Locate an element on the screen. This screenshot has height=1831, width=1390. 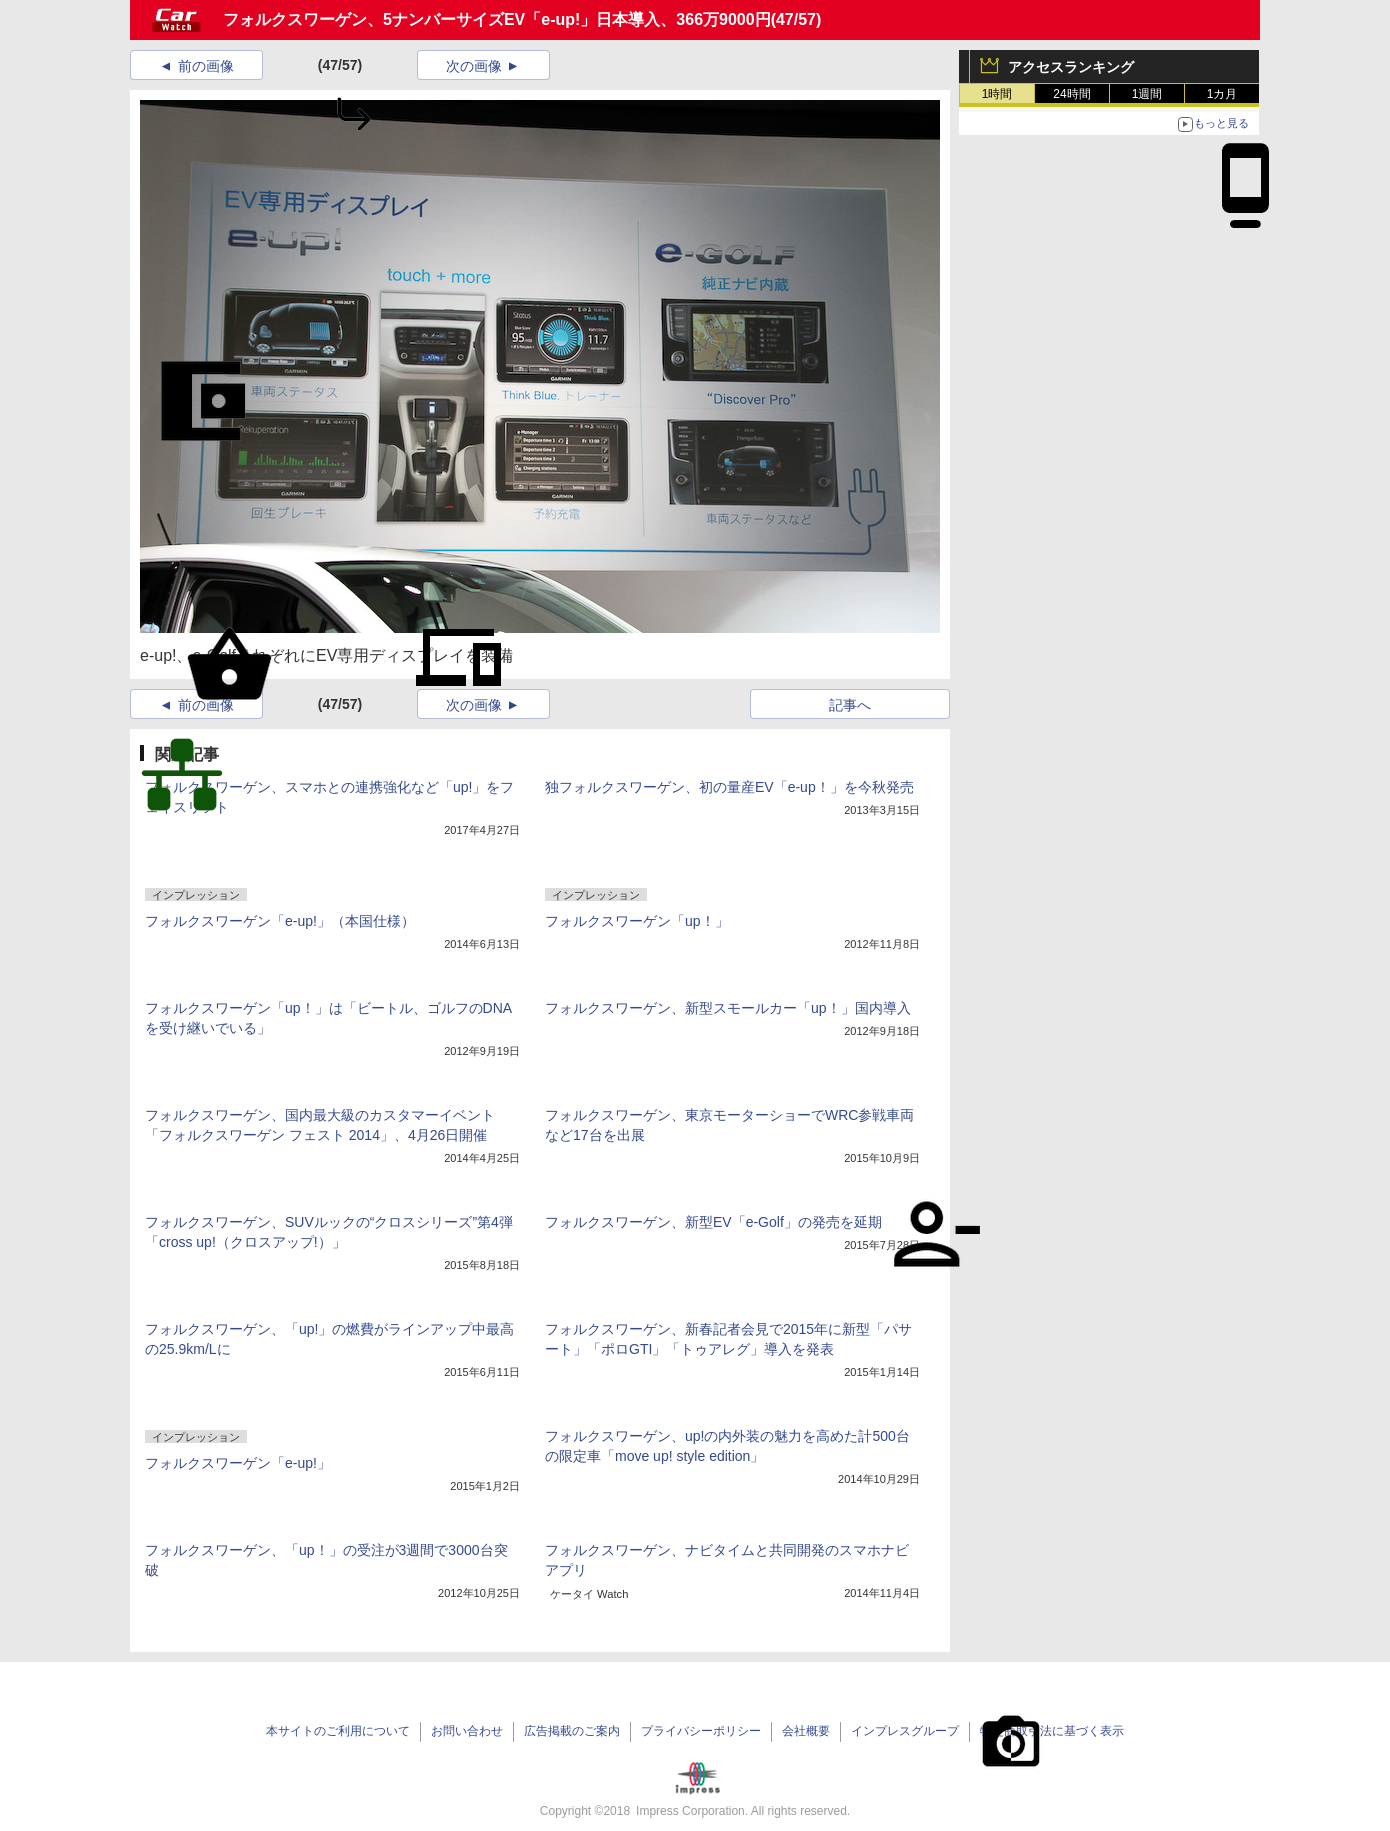
view your shopping basket is located at coordinates (229, 665).